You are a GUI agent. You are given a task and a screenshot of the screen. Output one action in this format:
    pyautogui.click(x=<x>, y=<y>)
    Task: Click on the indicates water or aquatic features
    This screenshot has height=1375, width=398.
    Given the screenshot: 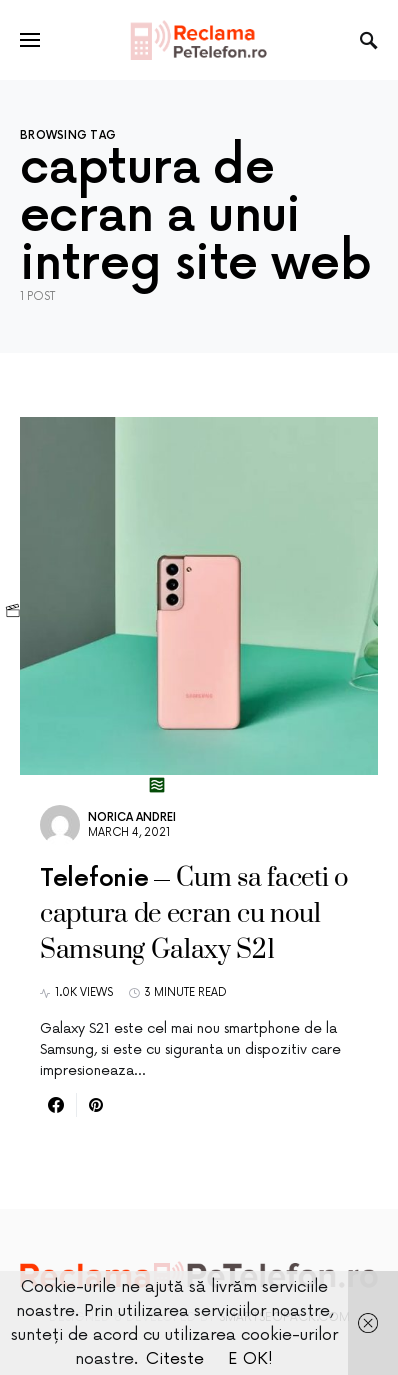 What is the action you would take?
    pyautogui.click(x=157, y=785)
    